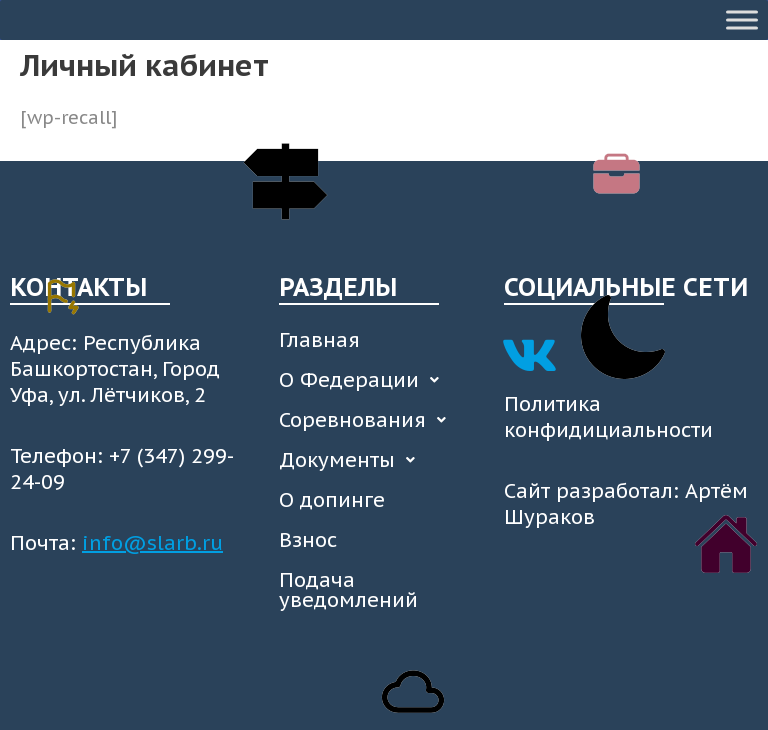  I want to click on navigate to the home screen, so click(726, 544).